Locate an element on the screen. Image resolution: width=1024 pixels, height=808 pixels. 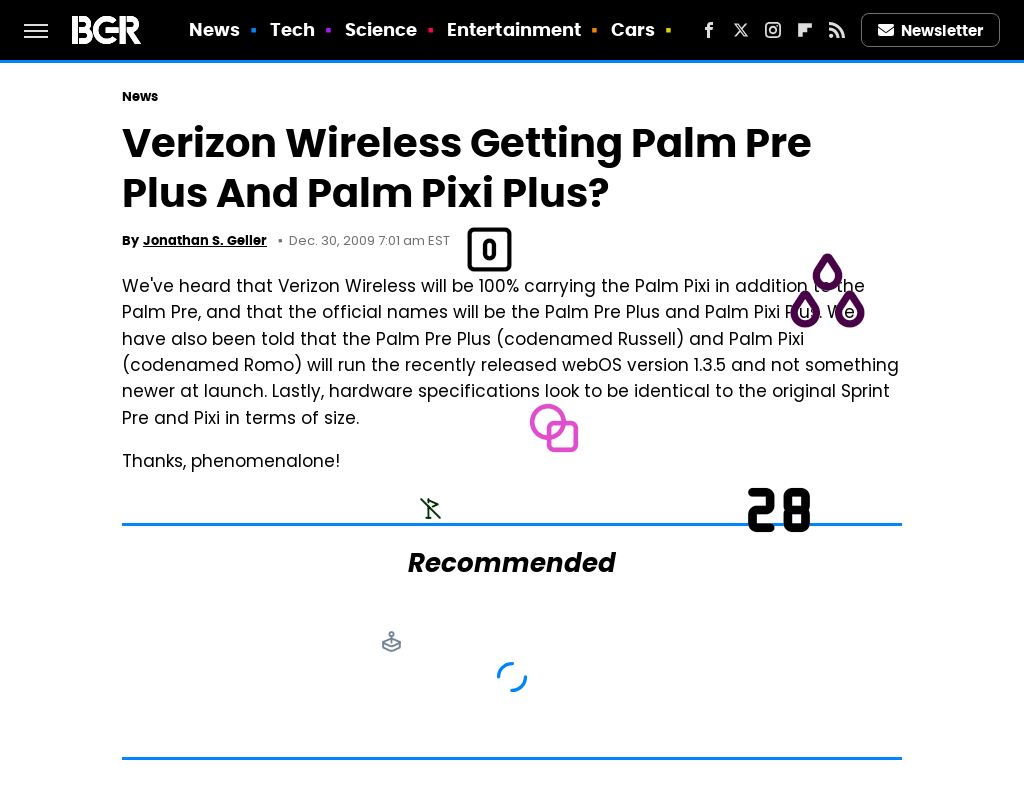
toggle between circular and square shape options is located at coordinates (554, 428).